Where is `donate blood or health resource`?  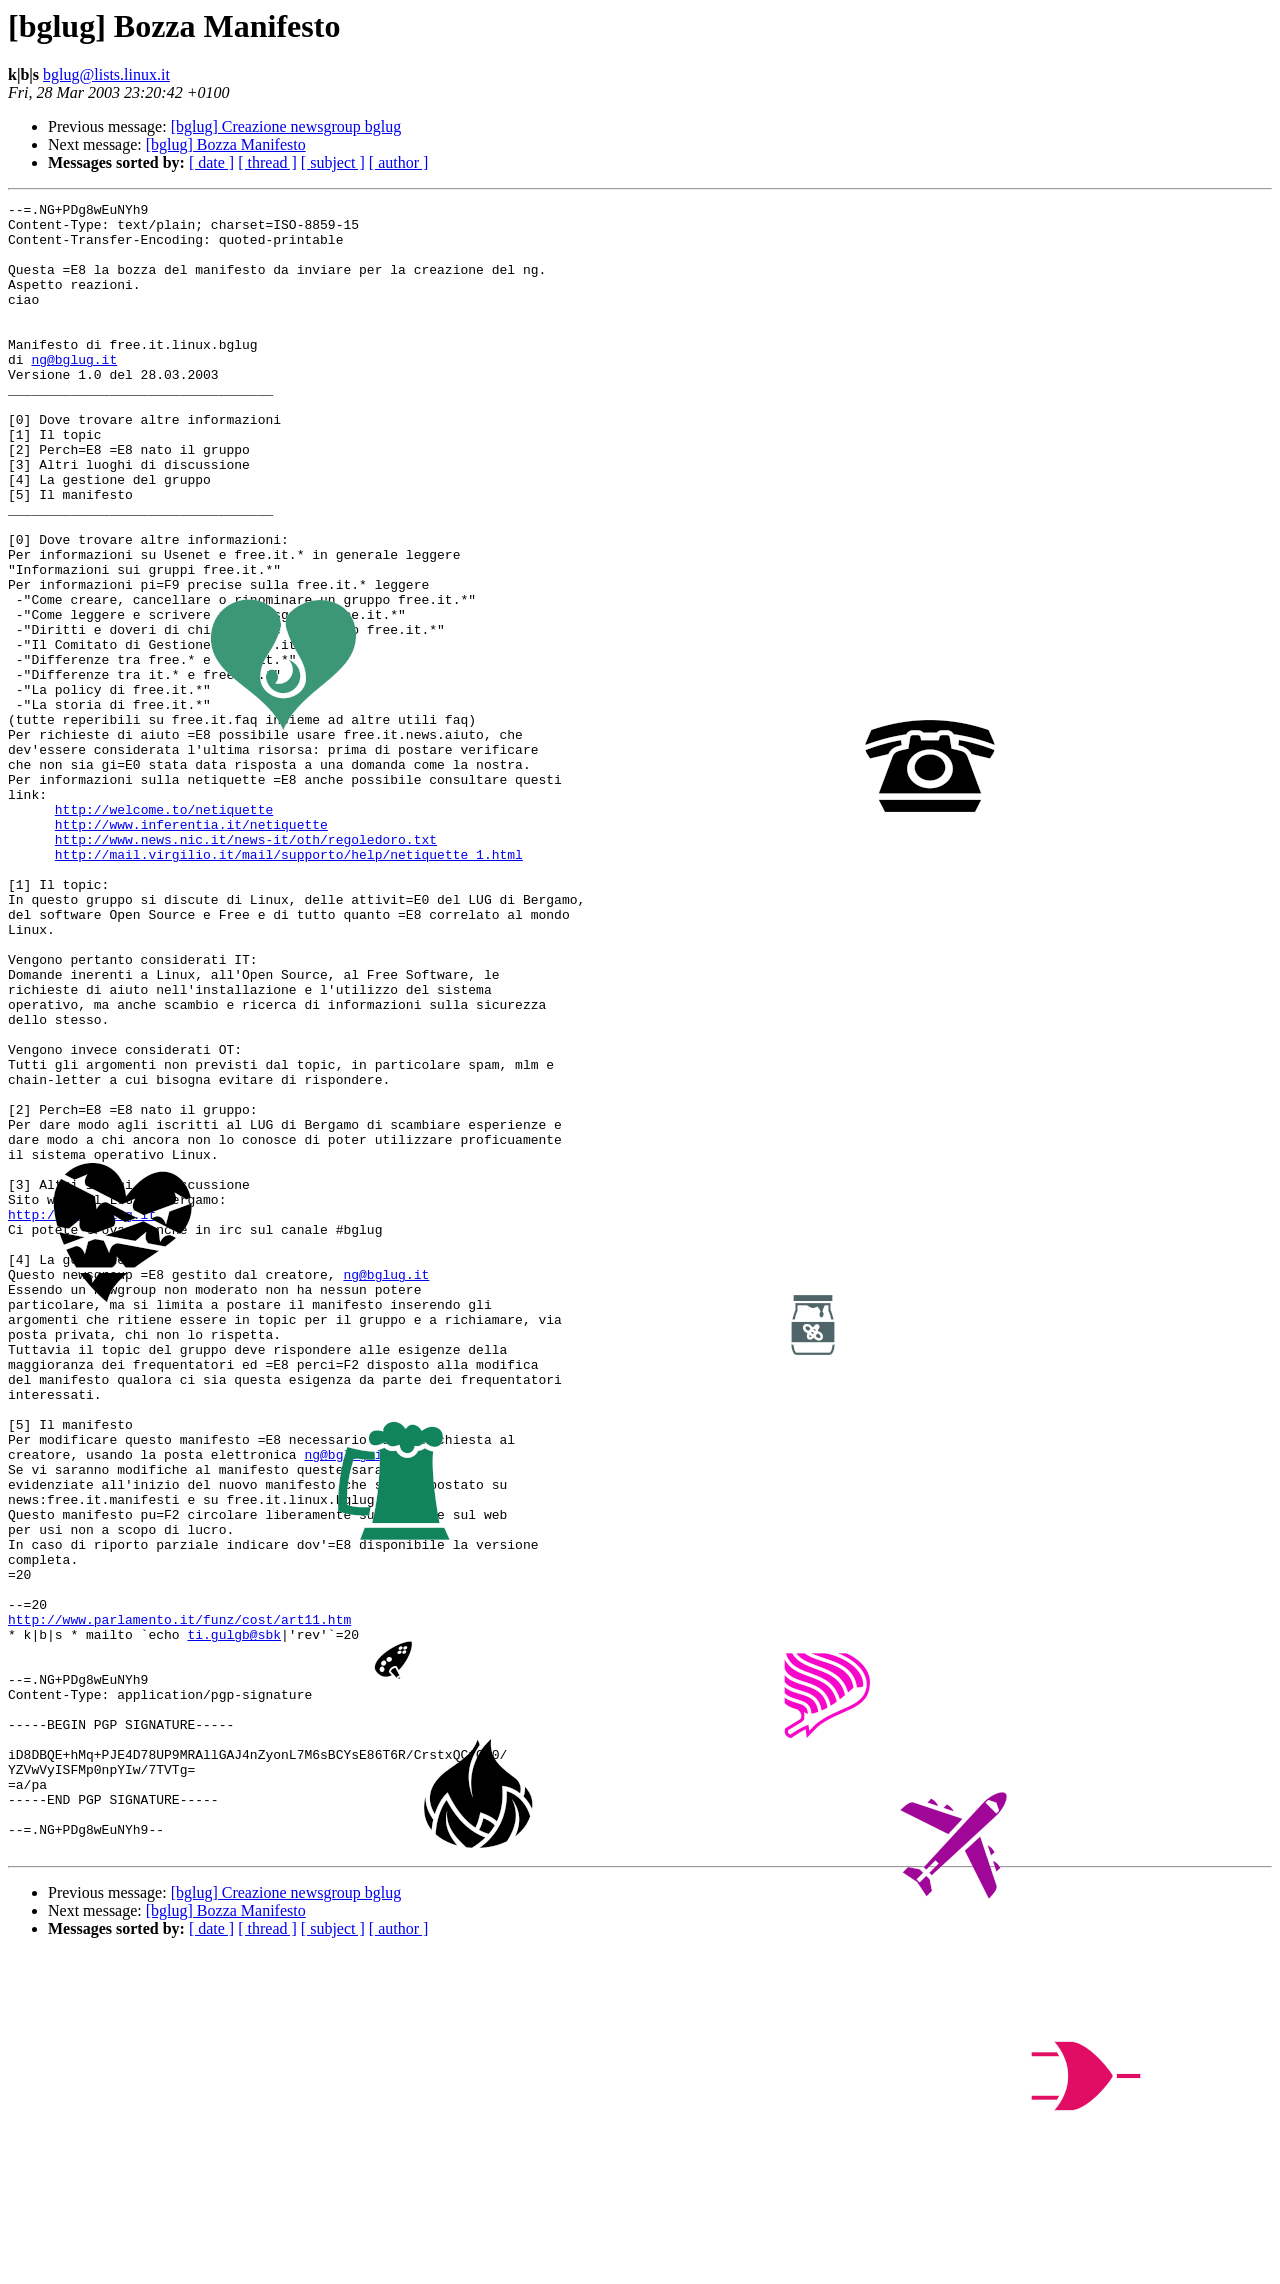 donate blood or health resource is located at coordinates (283, 661).